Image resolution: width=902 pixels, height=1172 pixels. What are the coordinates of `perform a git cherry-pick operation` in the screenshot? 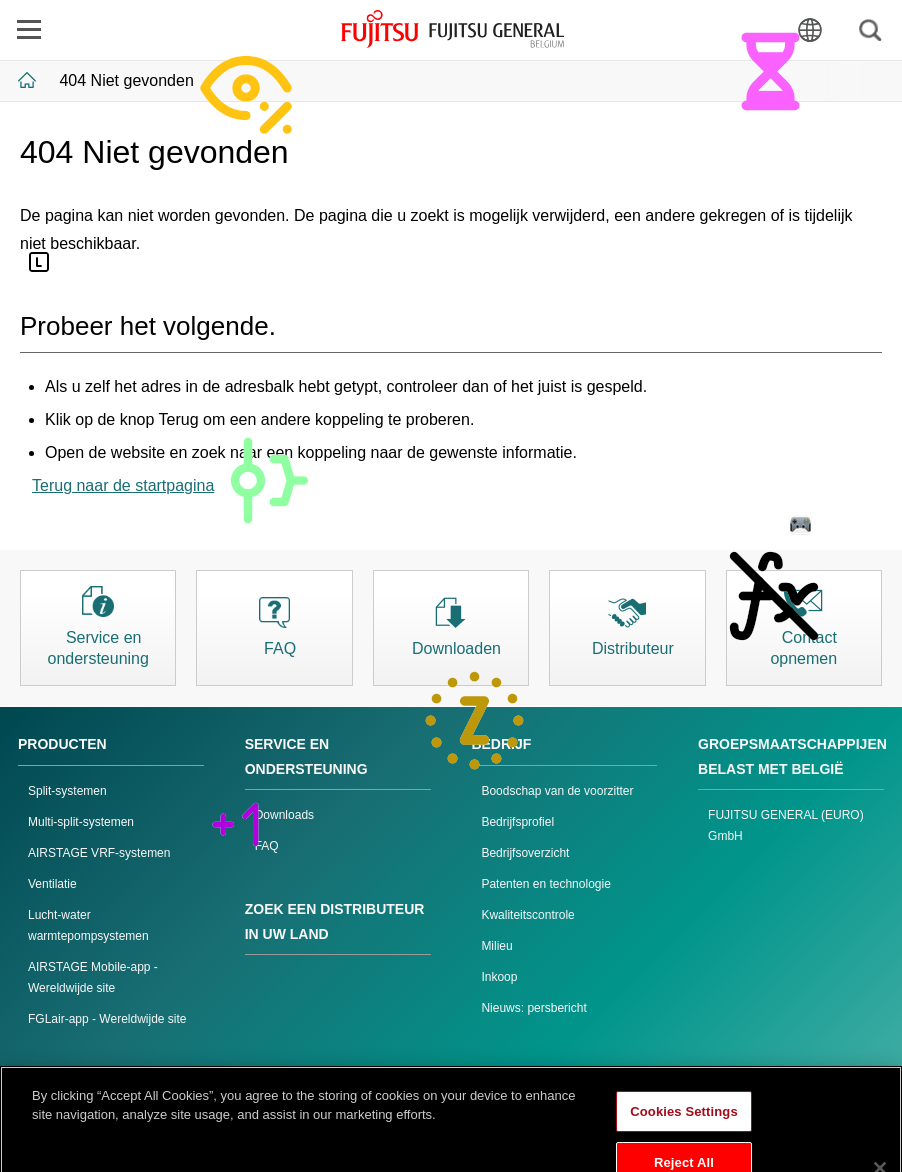 It's located at (269, 480).